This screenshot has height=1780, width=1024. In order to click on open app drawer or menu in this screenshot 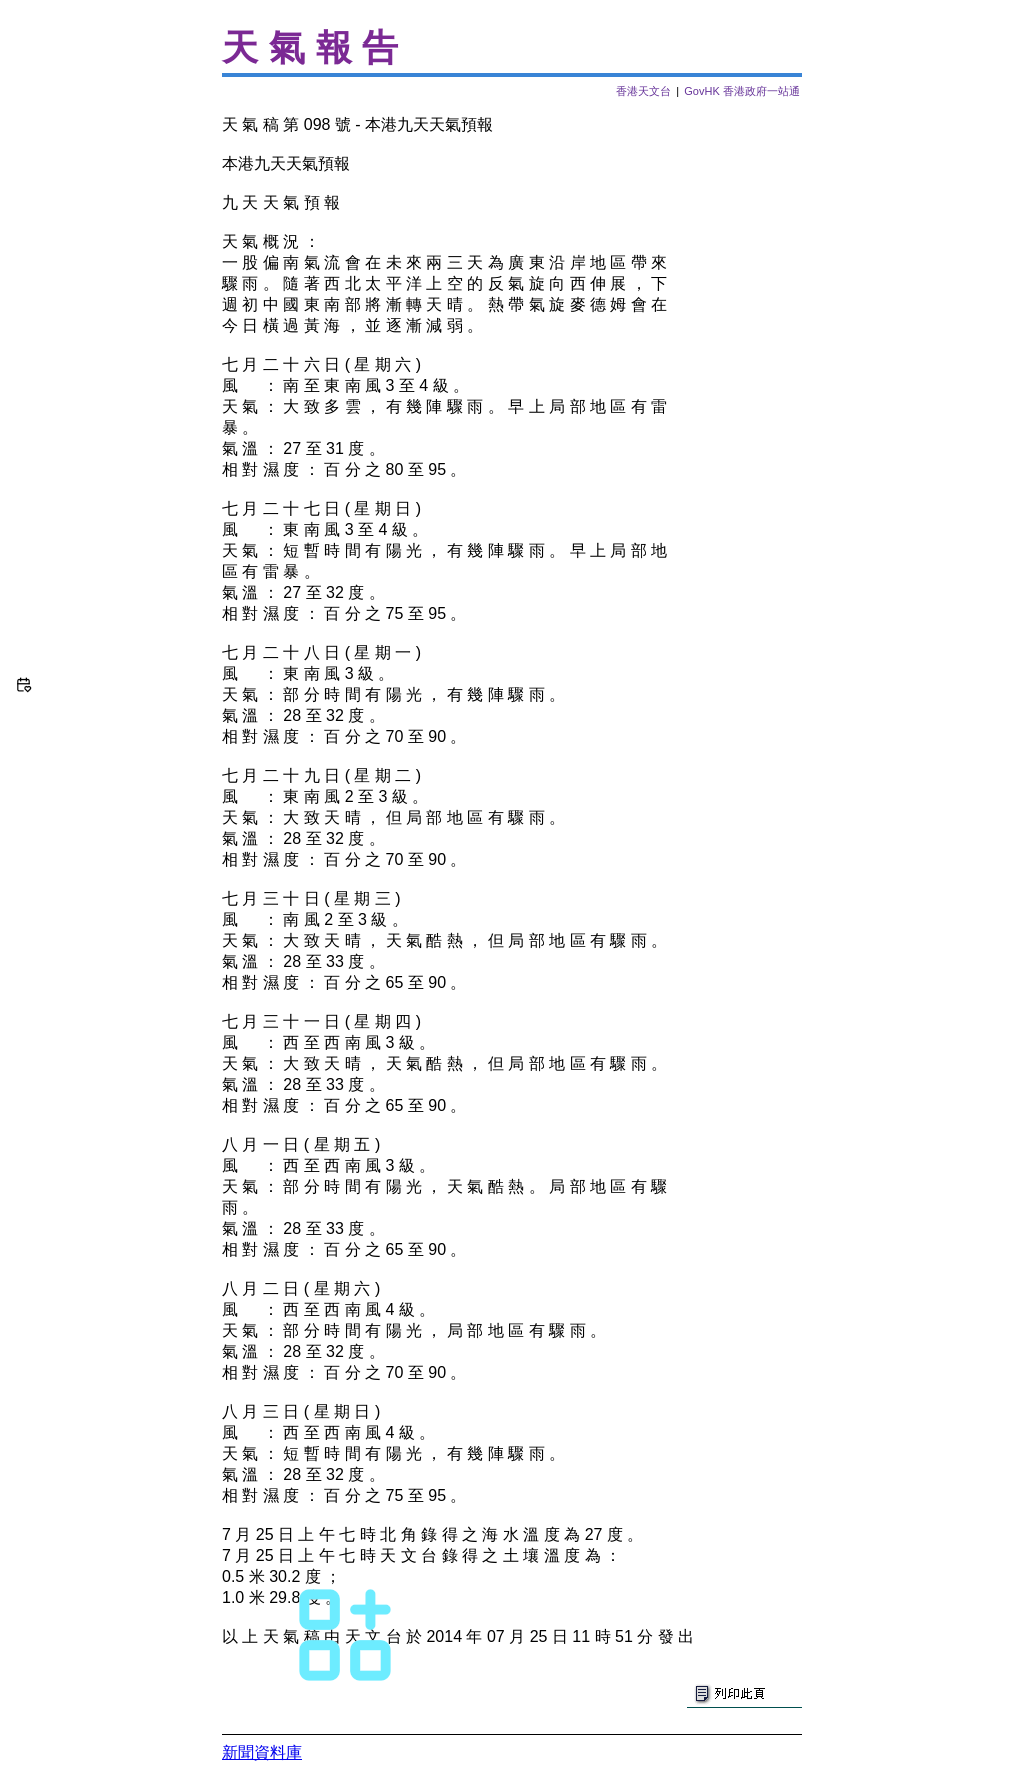, I will do `click(345, 1635)`.